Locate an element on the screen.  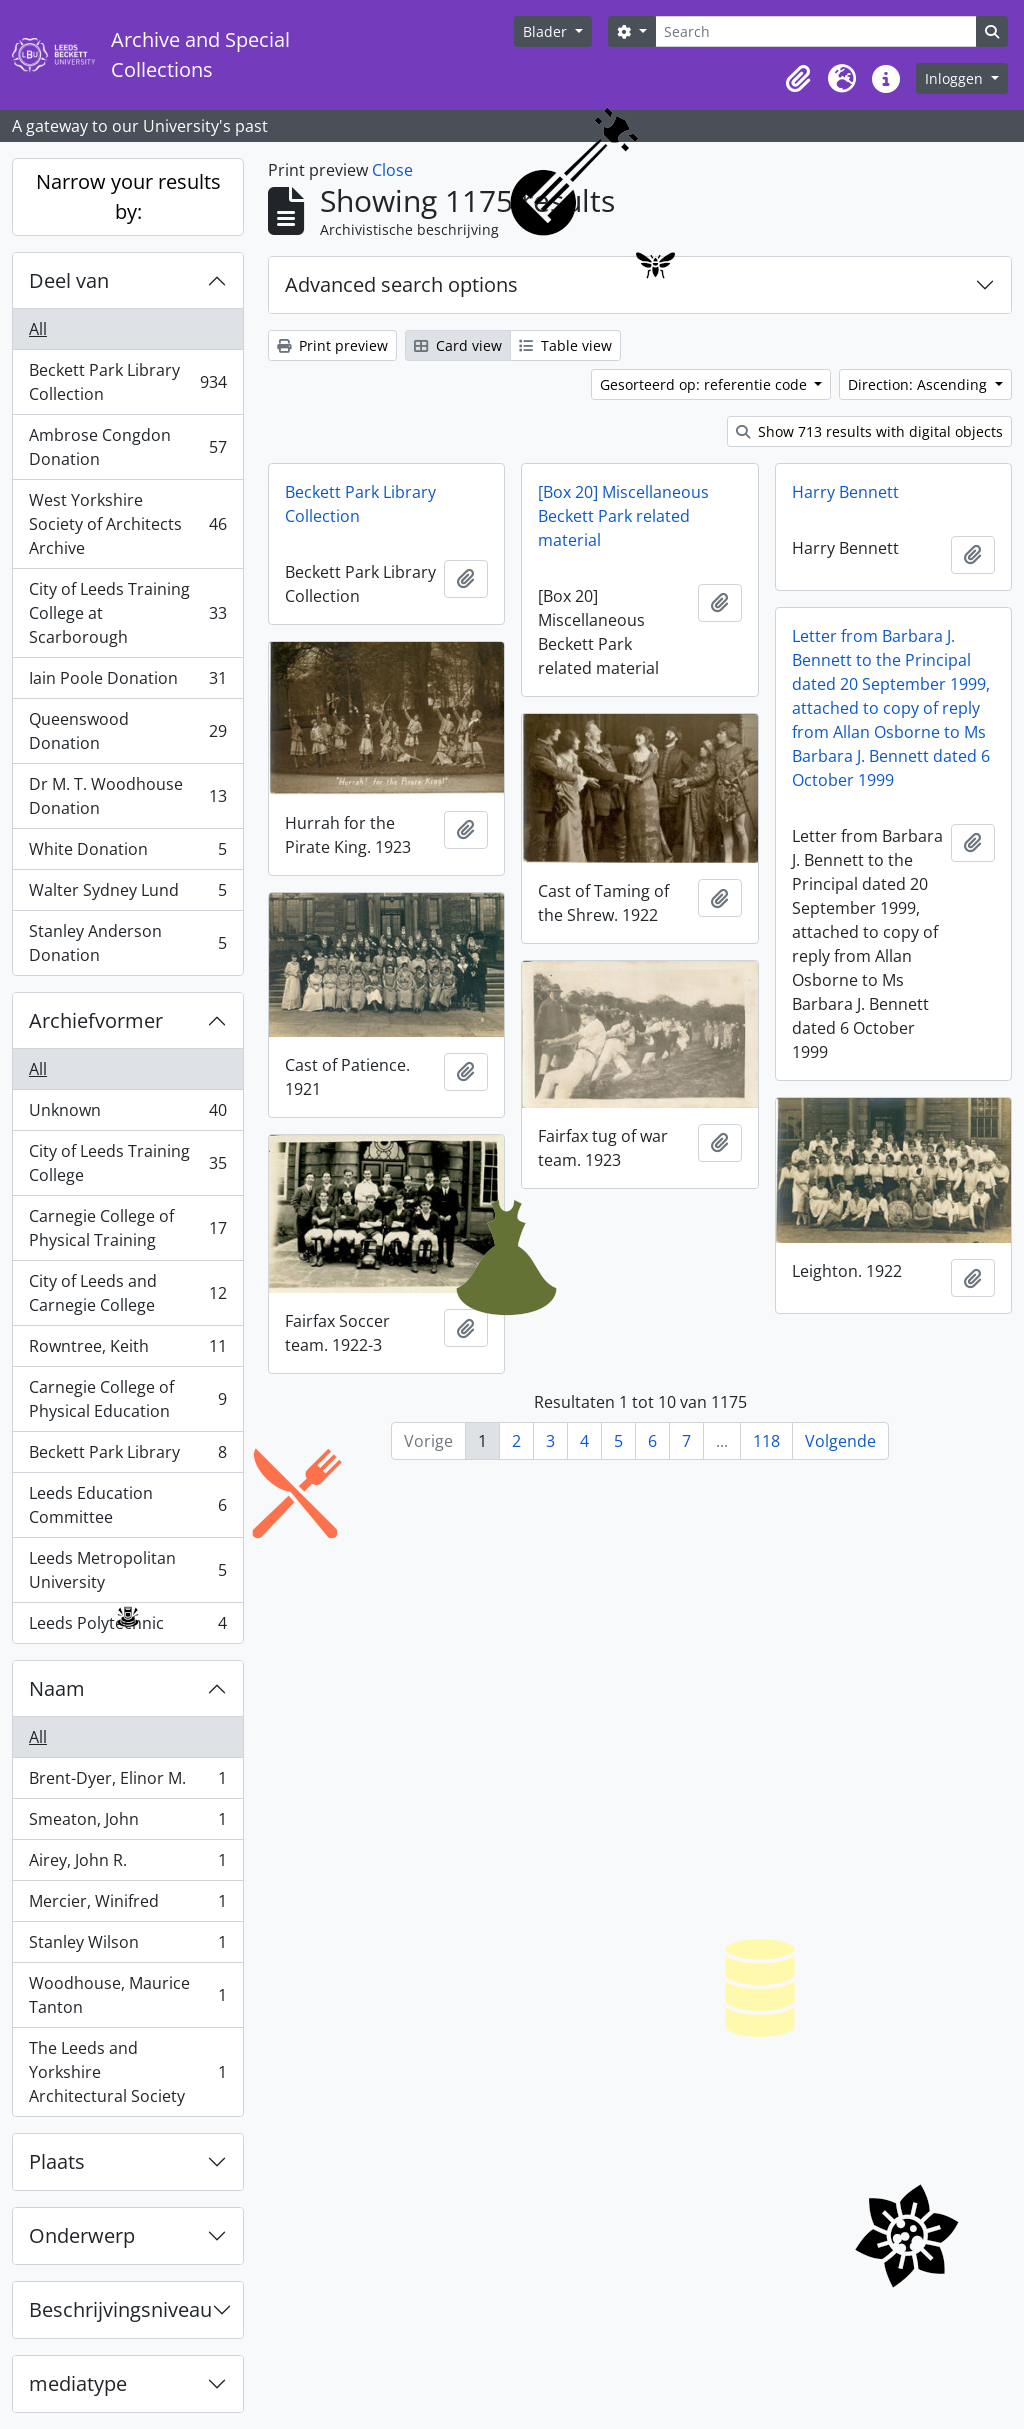
access banjo or folk music content is located at coordinates (574, 171).